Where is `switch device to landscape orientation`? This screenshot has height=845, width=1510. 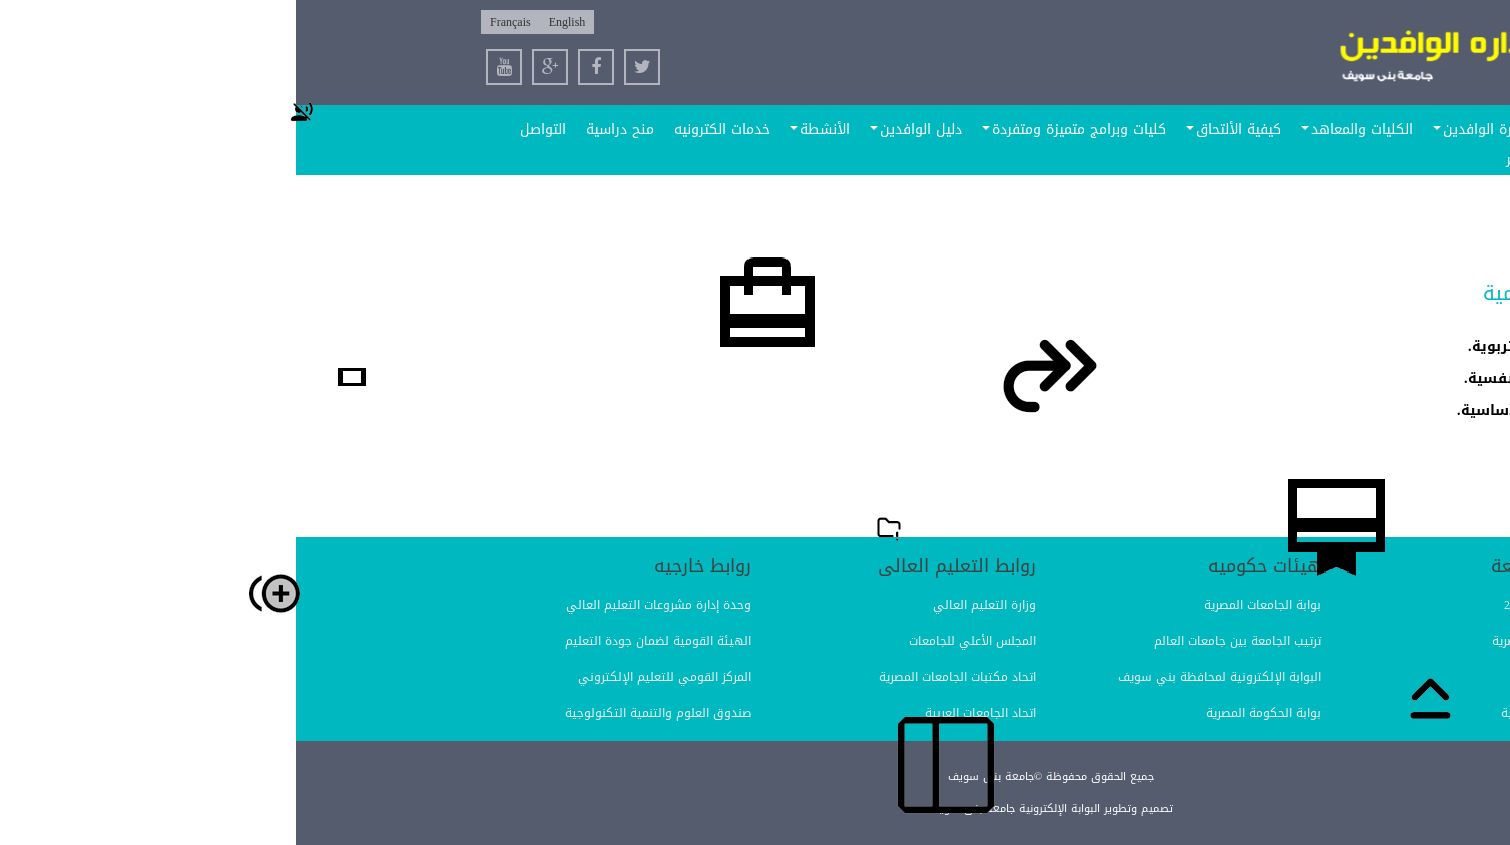 switch device to landscape orientation is located at coordinates (352, 377).